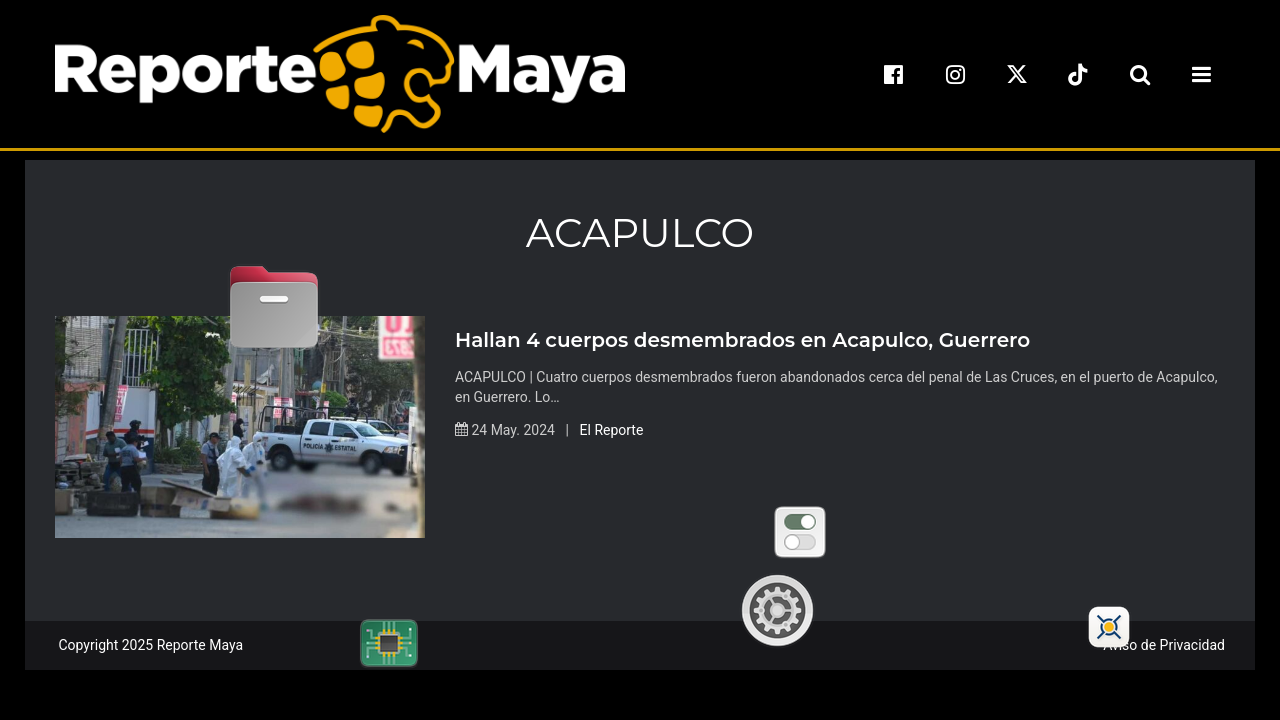 This screenshot has height=720, width=1280. I want to click on open gnome tweaks settings, so click(800, 532).